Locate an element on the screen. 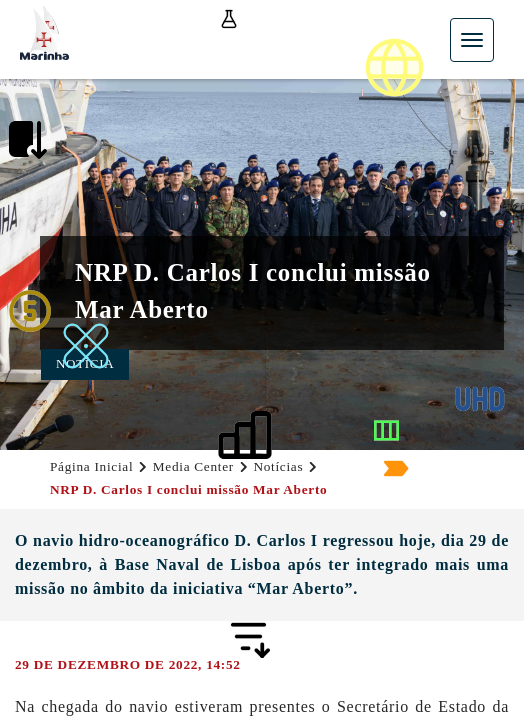 The width and height of the screenshot is (524, 720). sort or filter items in descending order is located at coordinates (248, 636).